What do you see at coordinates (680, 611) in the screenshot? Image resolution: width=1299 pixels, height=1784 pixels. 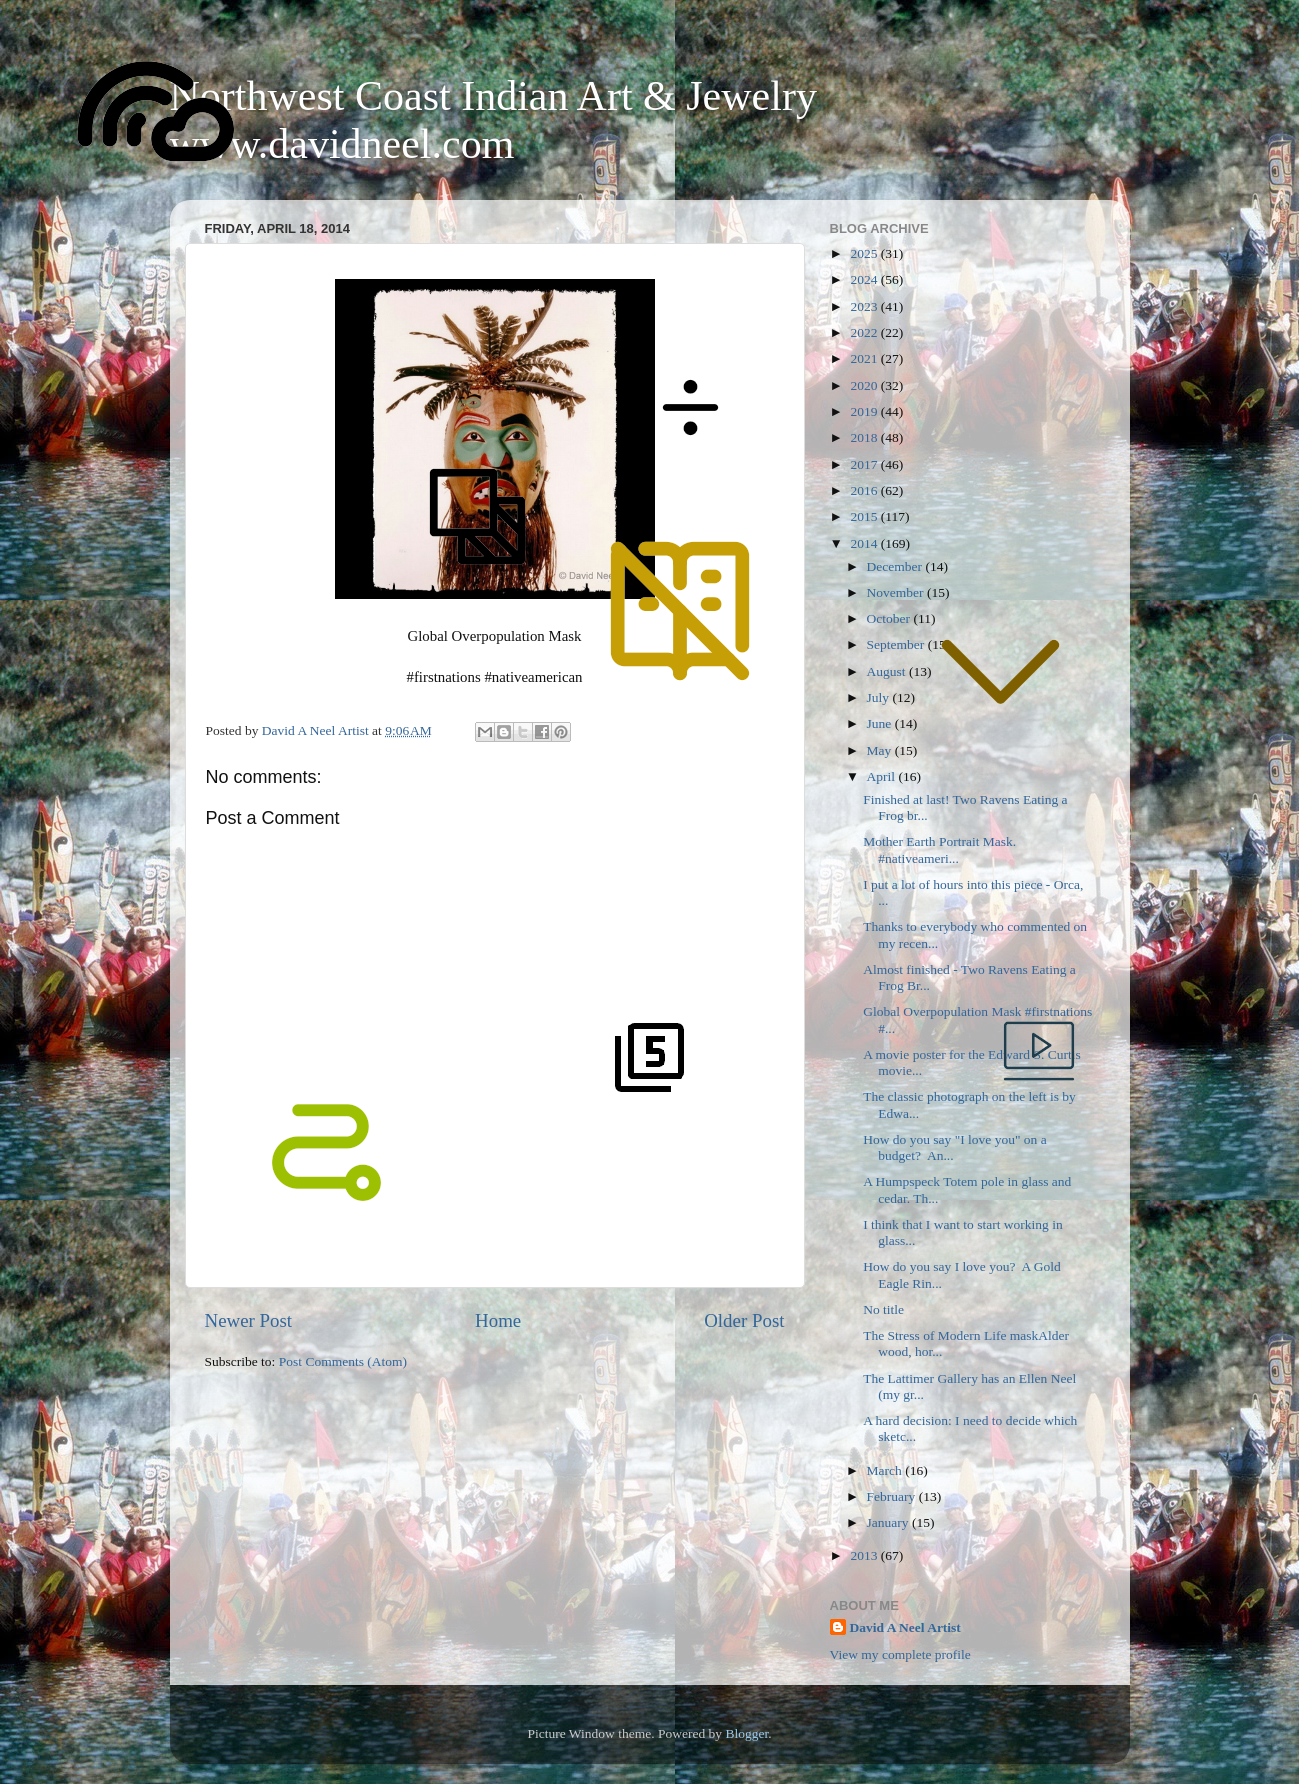 I see `disable vocabulary or dictionary feature` at bounding box center [680, 611].